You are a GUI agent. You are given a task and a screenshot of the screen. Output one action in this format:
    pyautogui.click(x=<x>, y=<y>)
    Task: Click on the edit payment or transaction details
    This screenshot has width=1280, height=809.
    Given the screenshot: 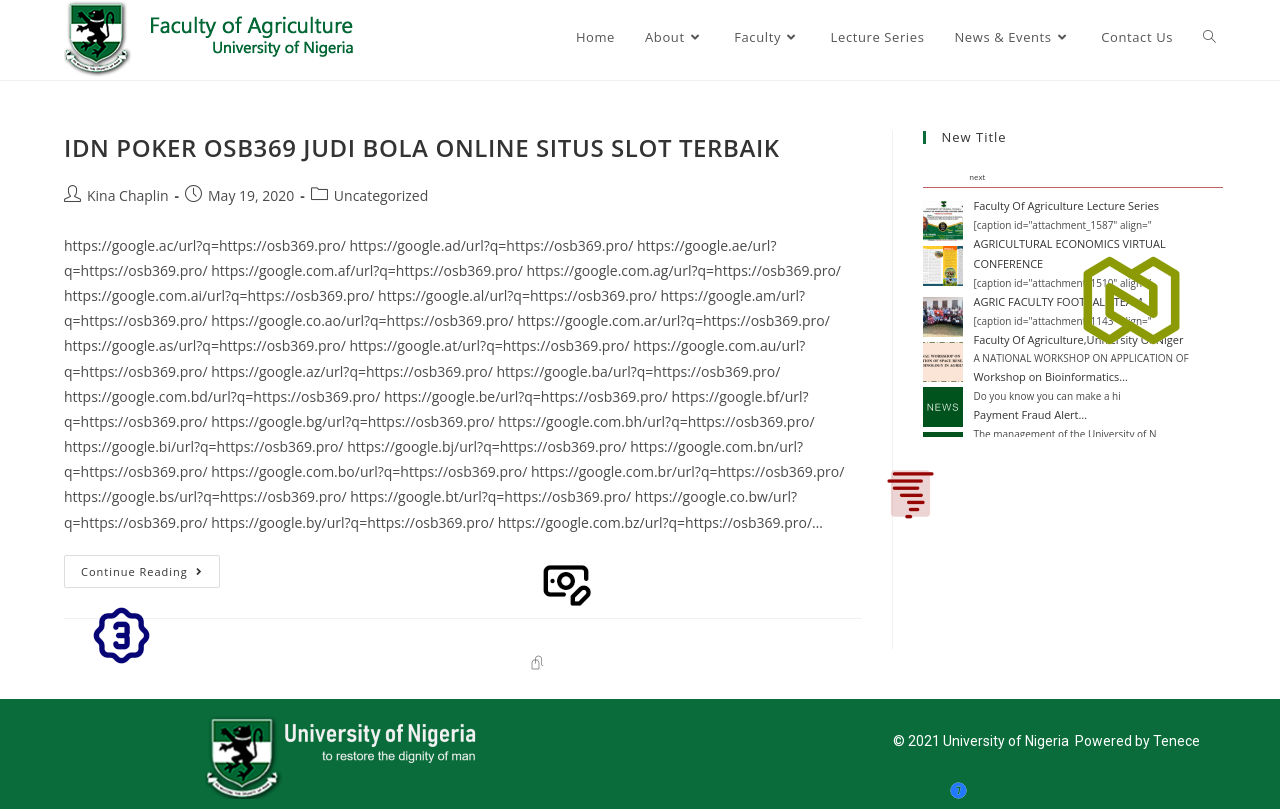 What is the action you would take?
    pyautogui.click(x=566, y=581)
    